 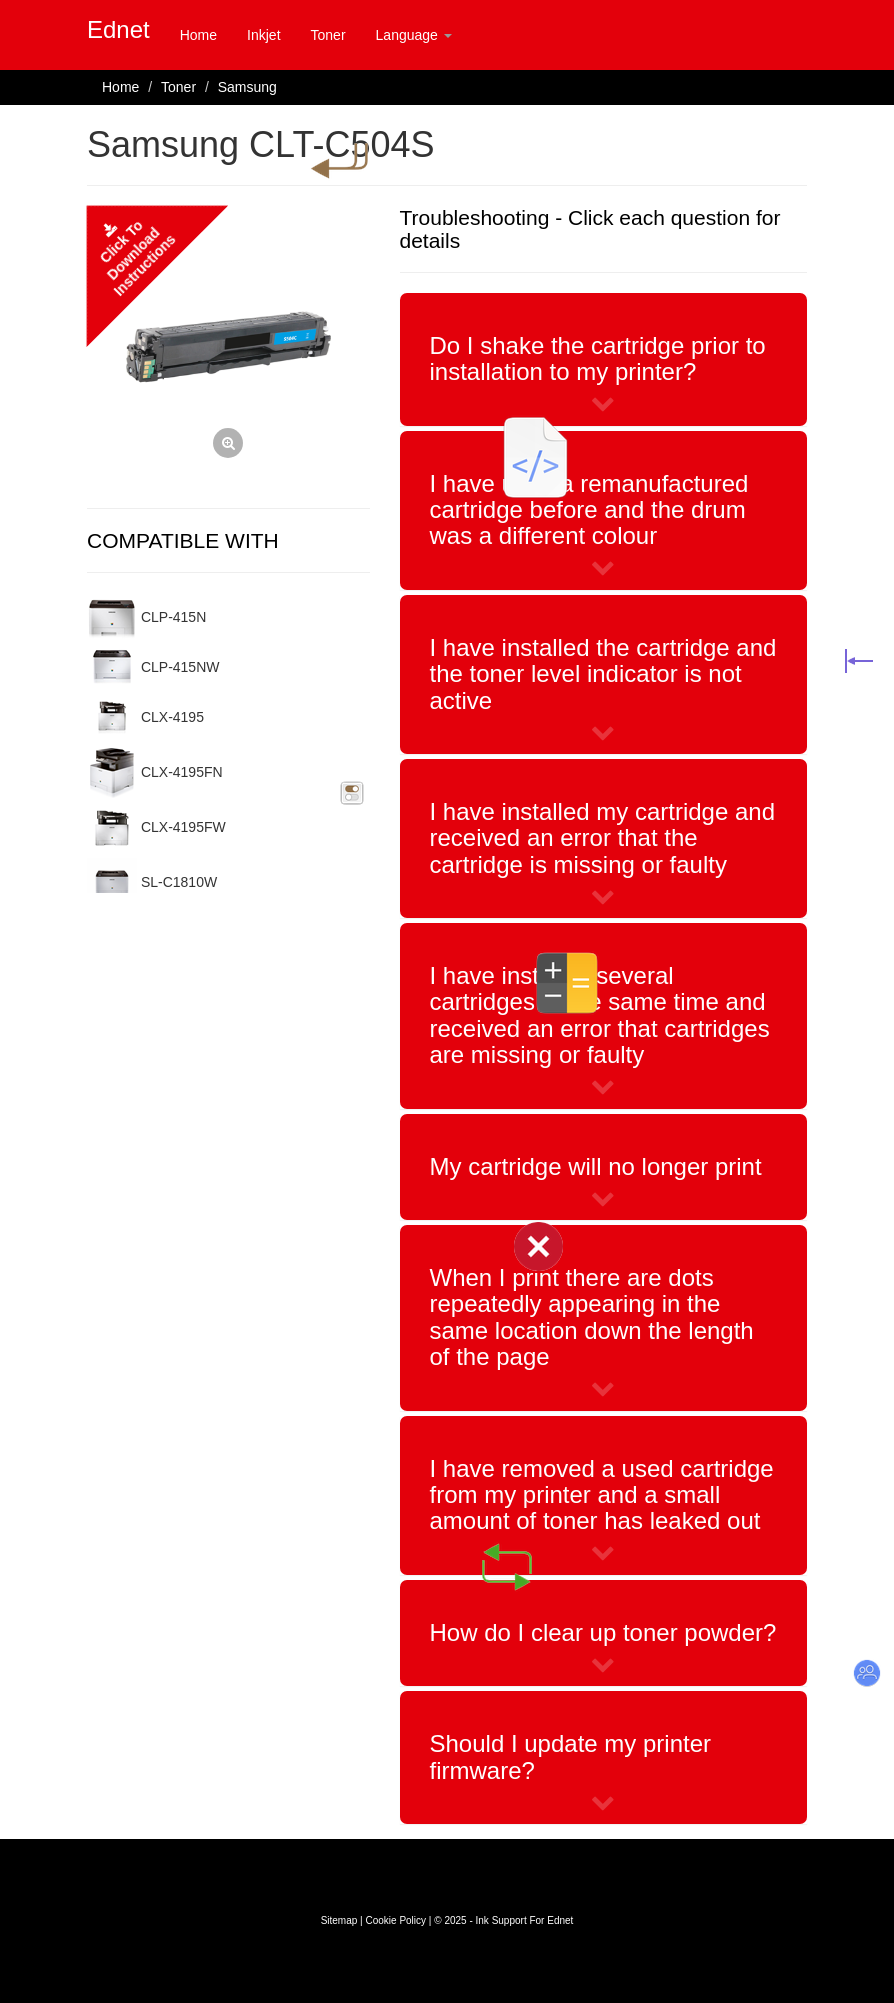 I want to click on sync or refresh mail messages, so click(x=507, y=1567).